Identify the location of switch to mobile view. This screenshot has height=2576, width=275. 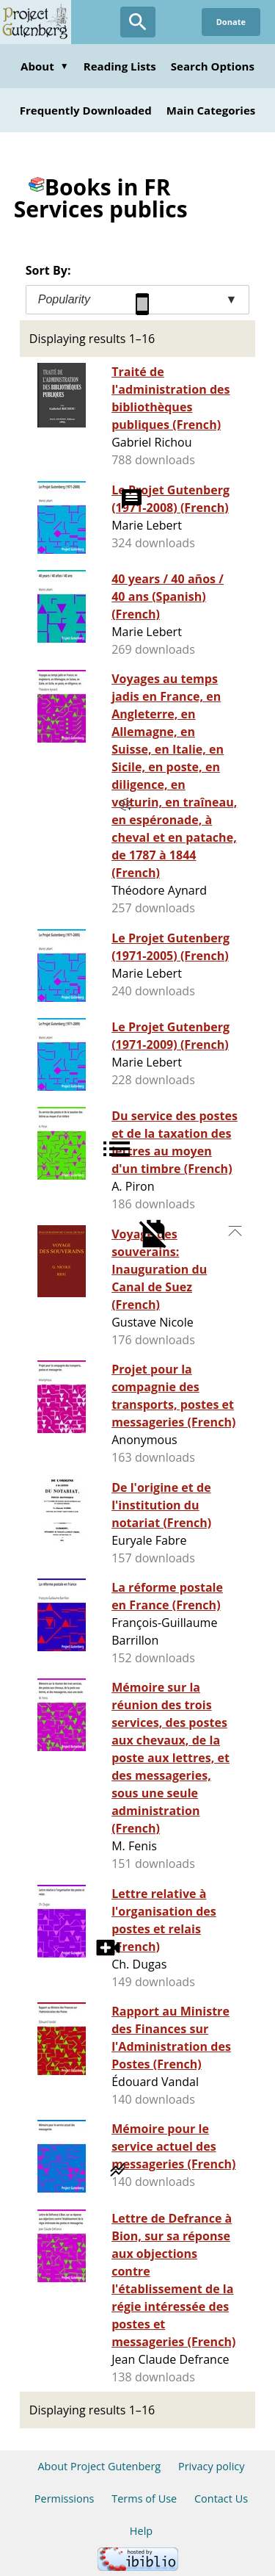
(142, 304).